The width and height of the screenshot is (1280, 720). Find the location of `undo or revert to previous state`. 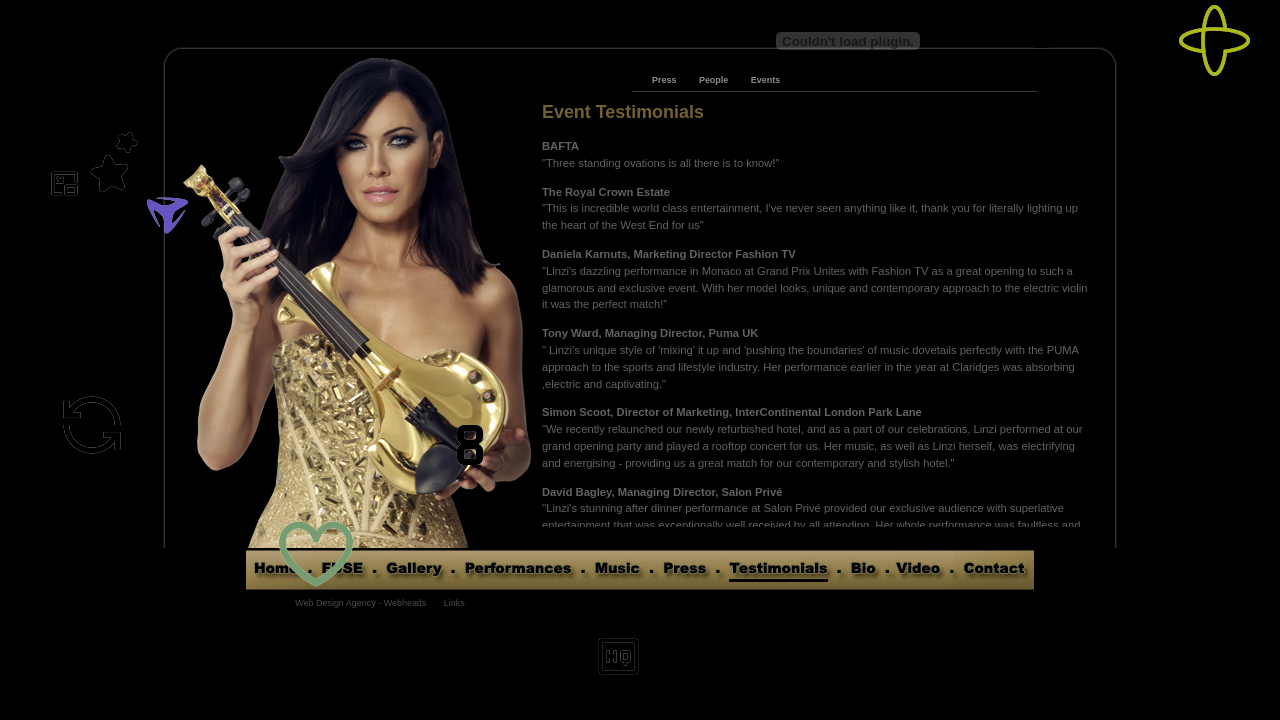

undo or revert to previous state is located at coordinates (92, 425).